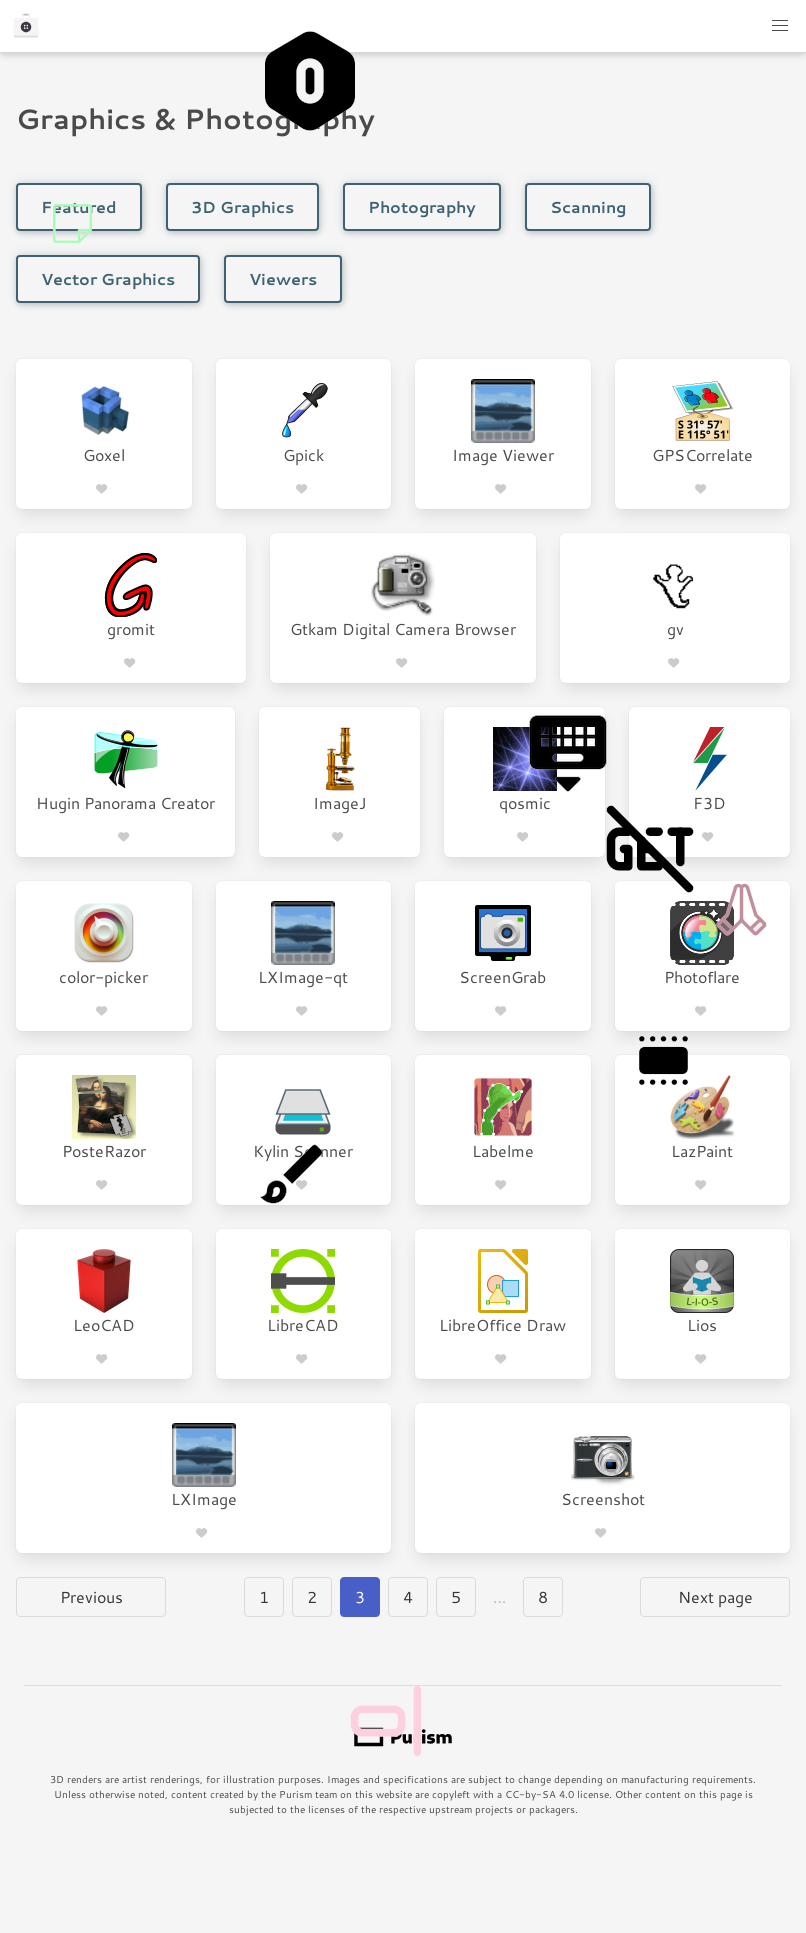  What do you see at coordinates (293, 1174) in the screenshot?
I see `access brush or painting tools` at bounding box center [293, 1174].